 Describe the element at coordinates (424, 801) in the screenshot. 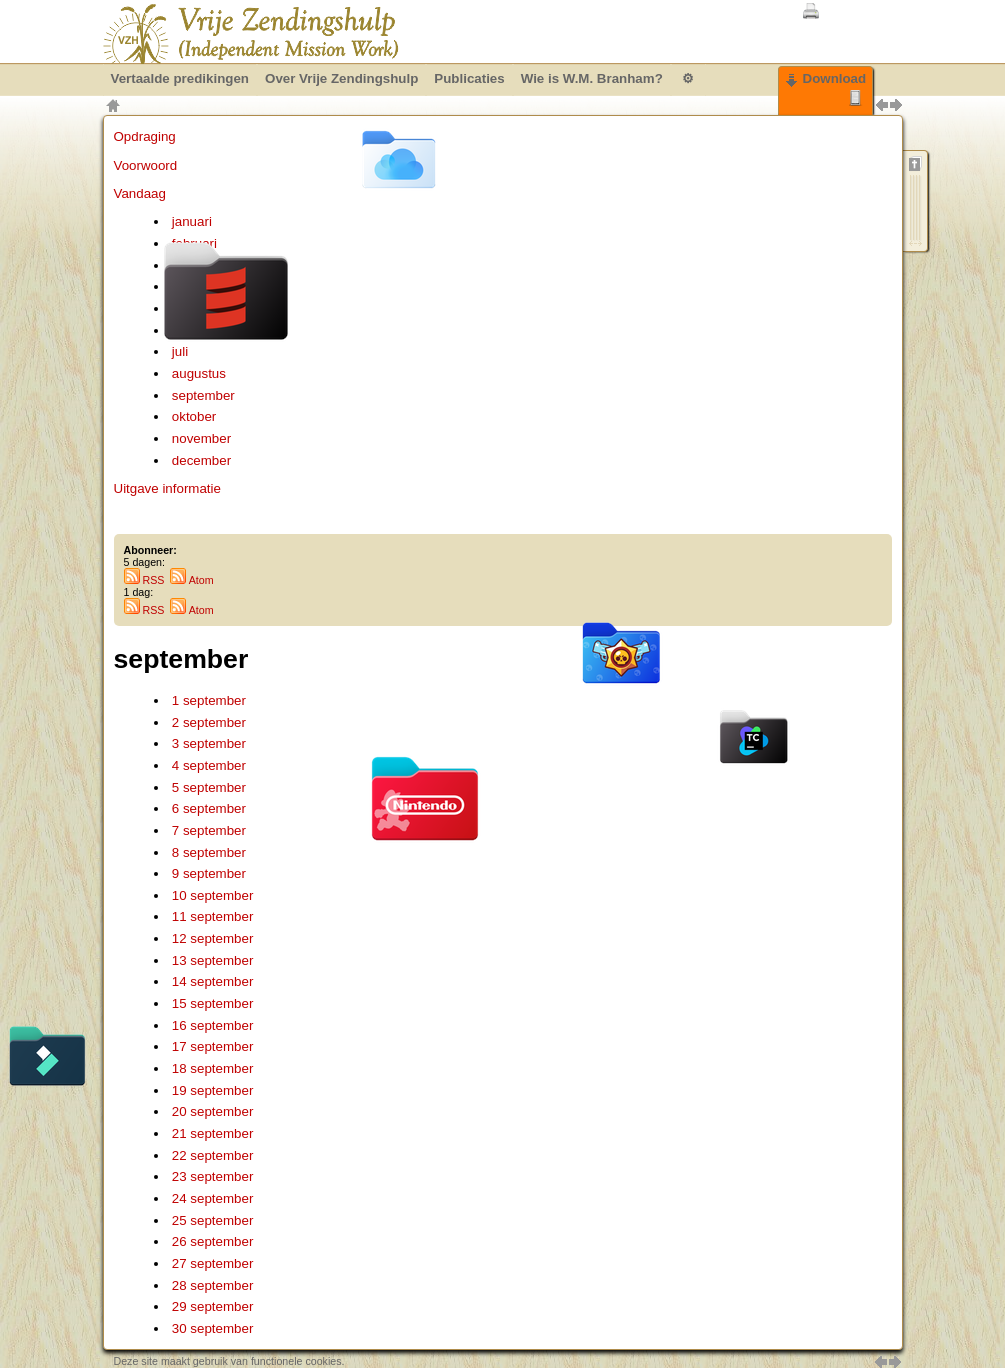

I see `open folder containing Nintendo games or files` at that location.